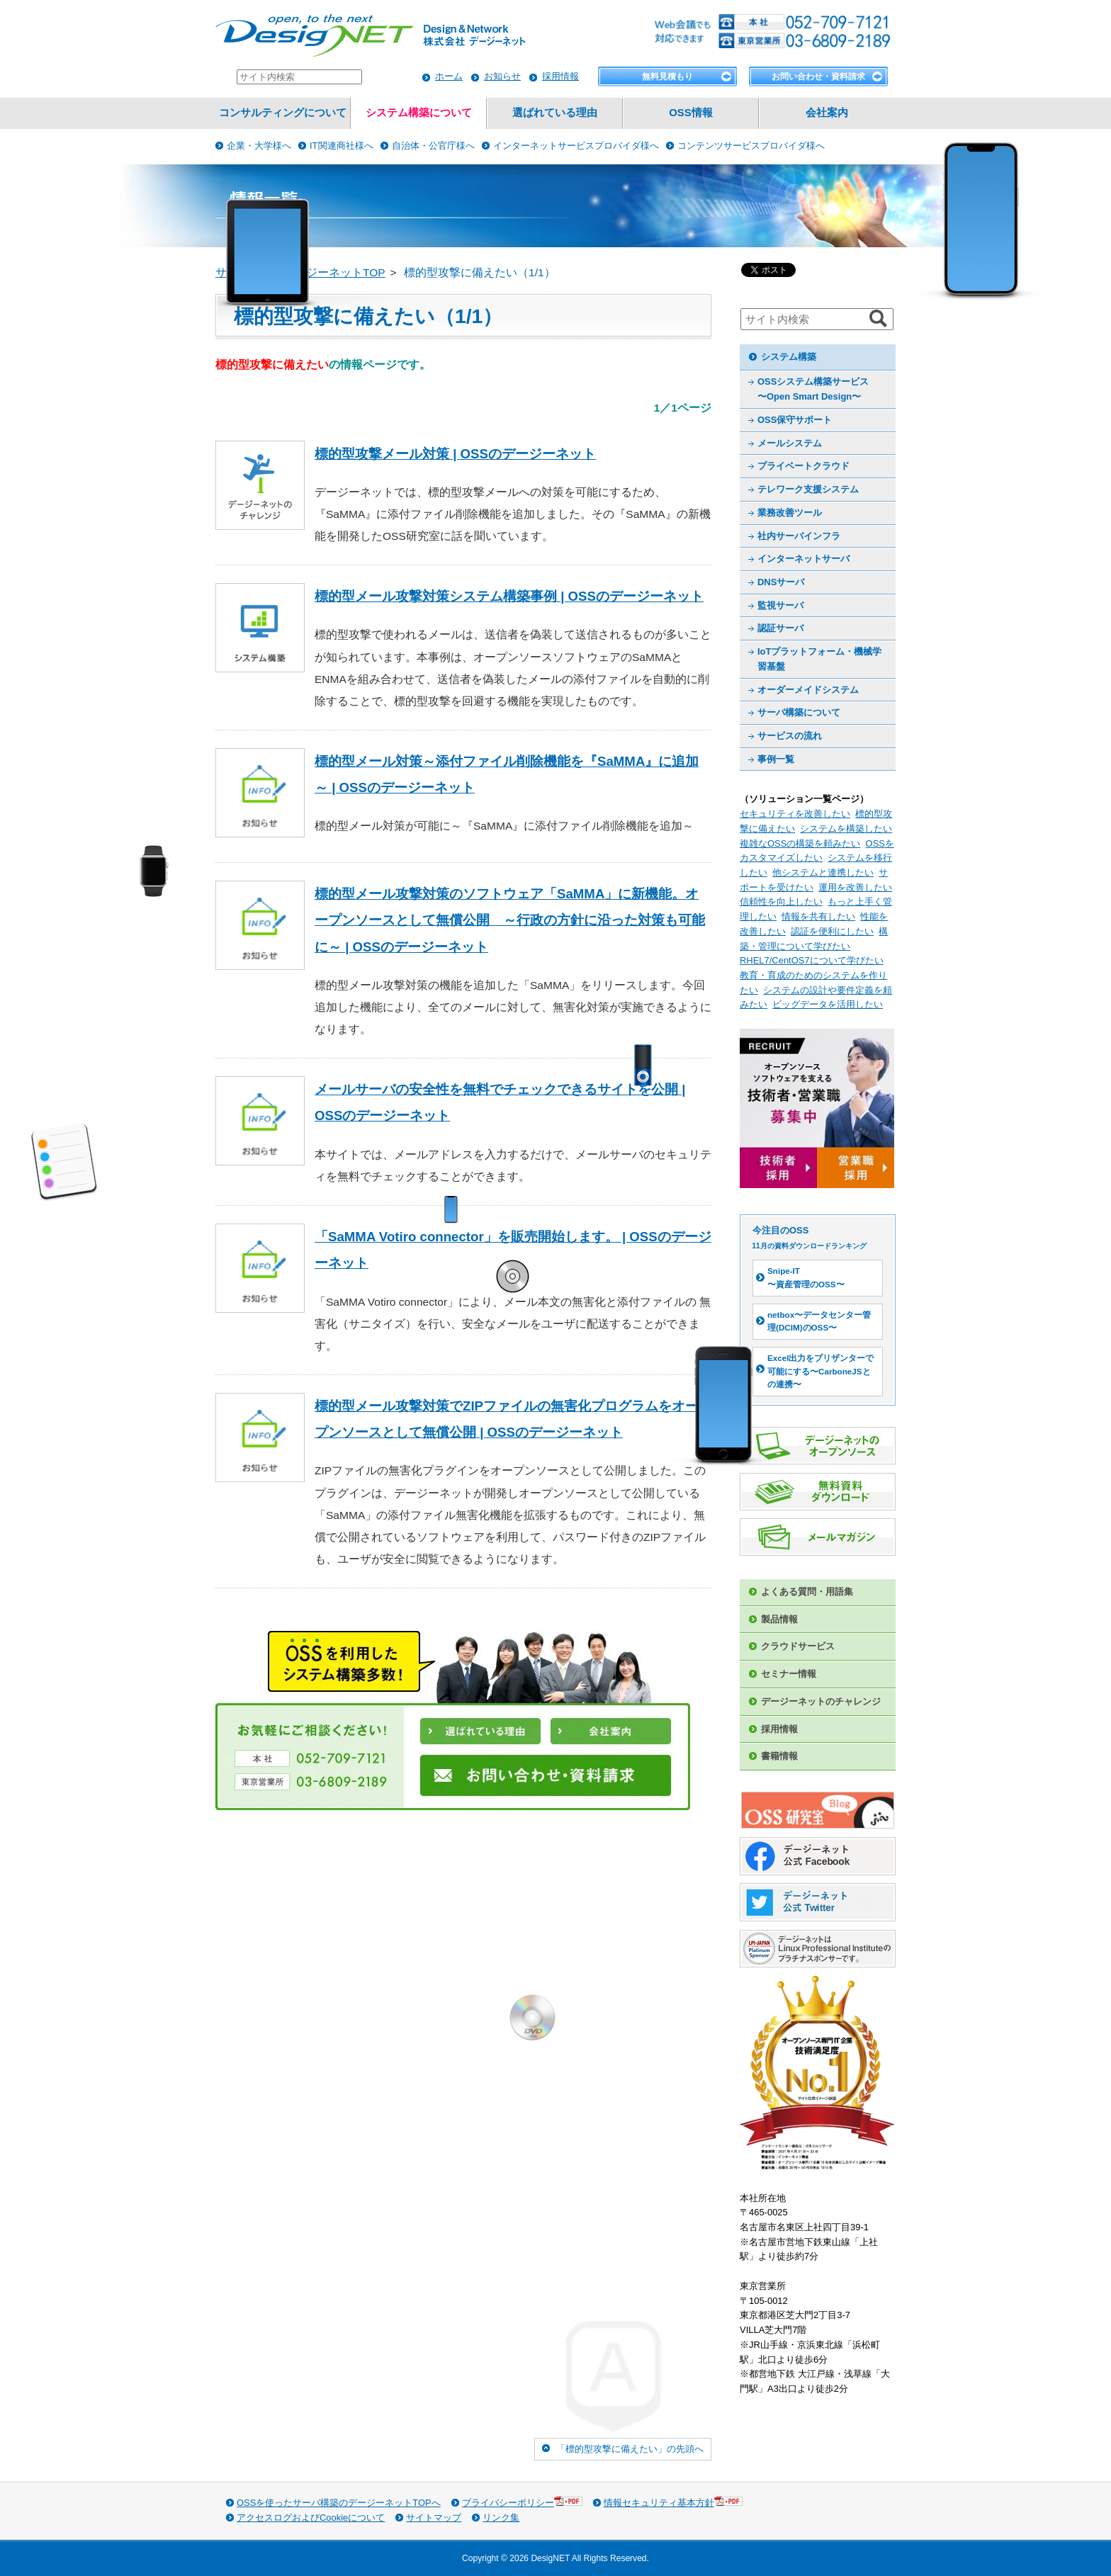 The width and height of the screenshot is (1111, 2576). Describe the element at coordinates (451, 1209) in the screenshot. I see `iPhone 12 device icon in red` at that location.